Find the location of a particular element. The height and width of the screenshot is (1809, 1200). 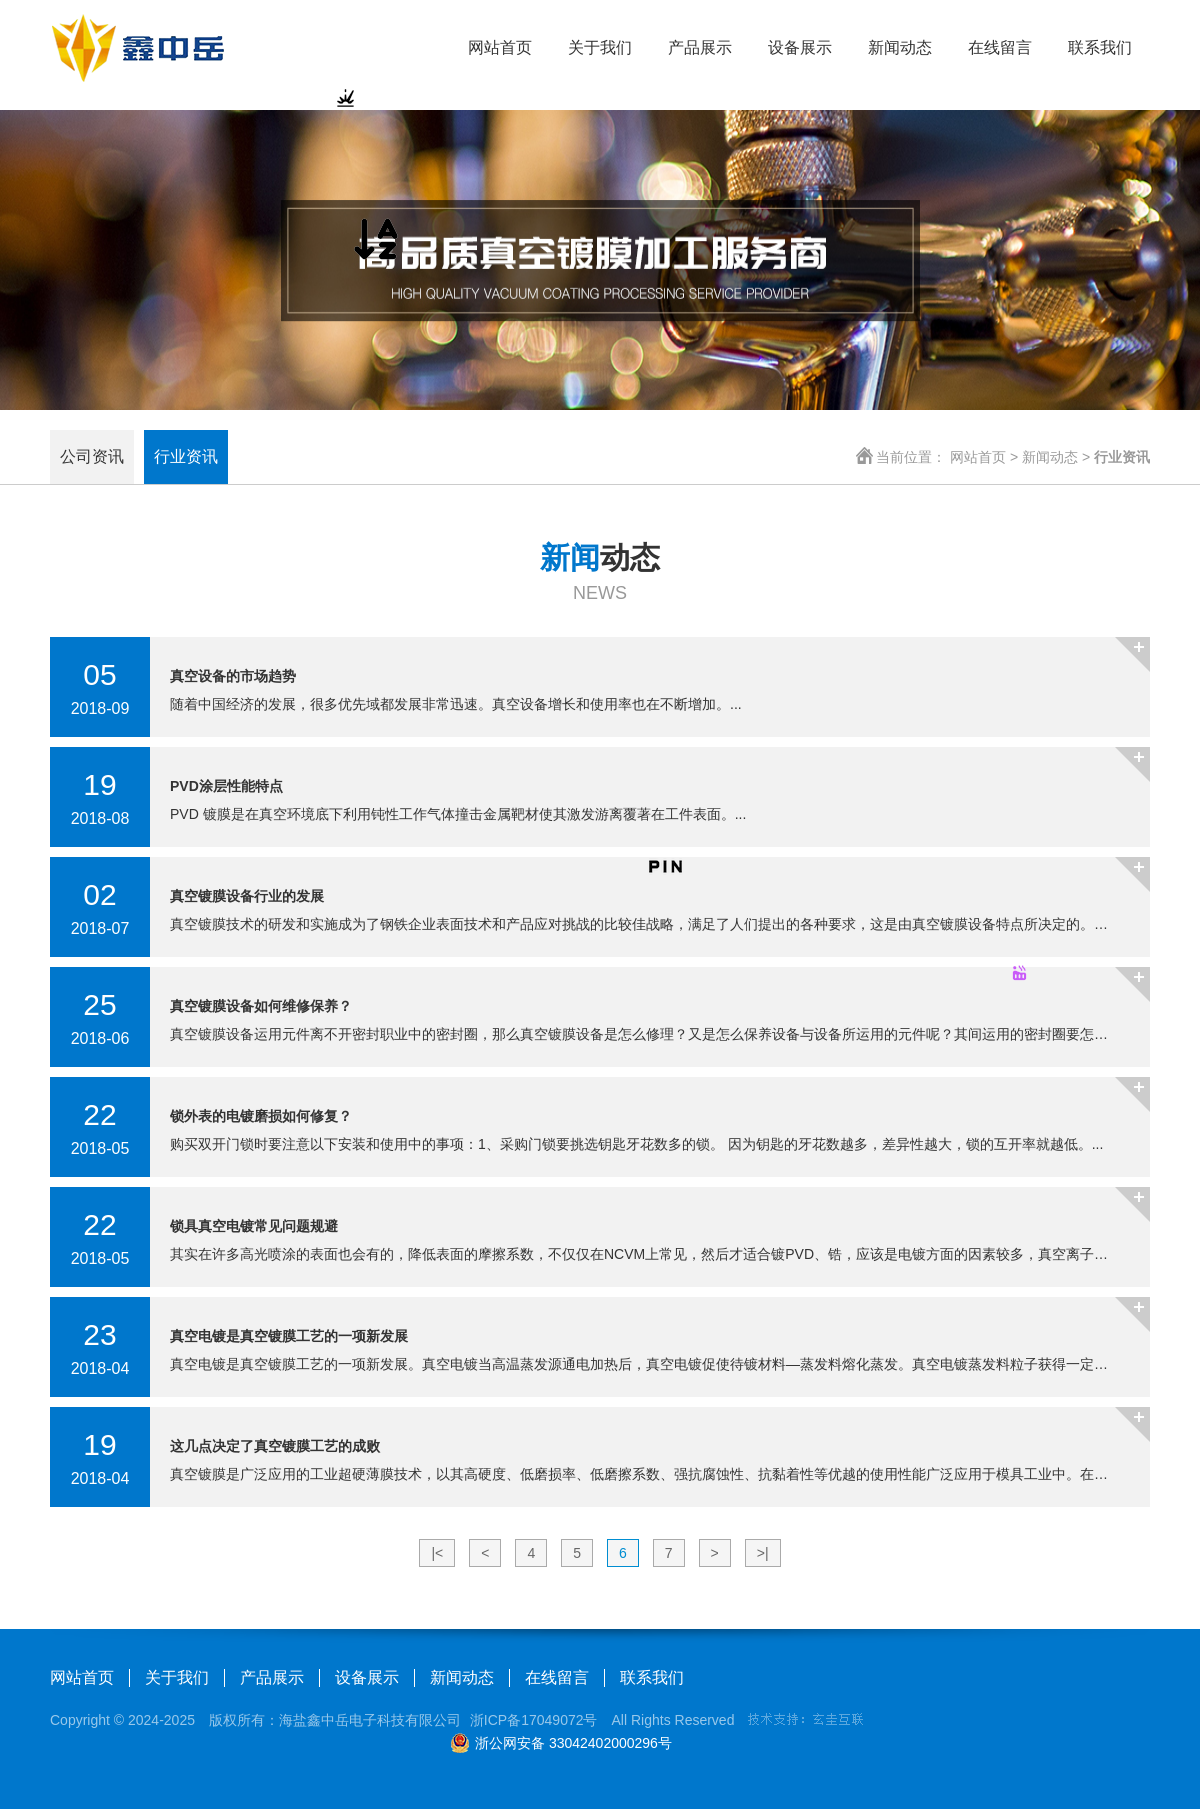

access spa or hot tub amenities is located at coordinates (1019, 972).